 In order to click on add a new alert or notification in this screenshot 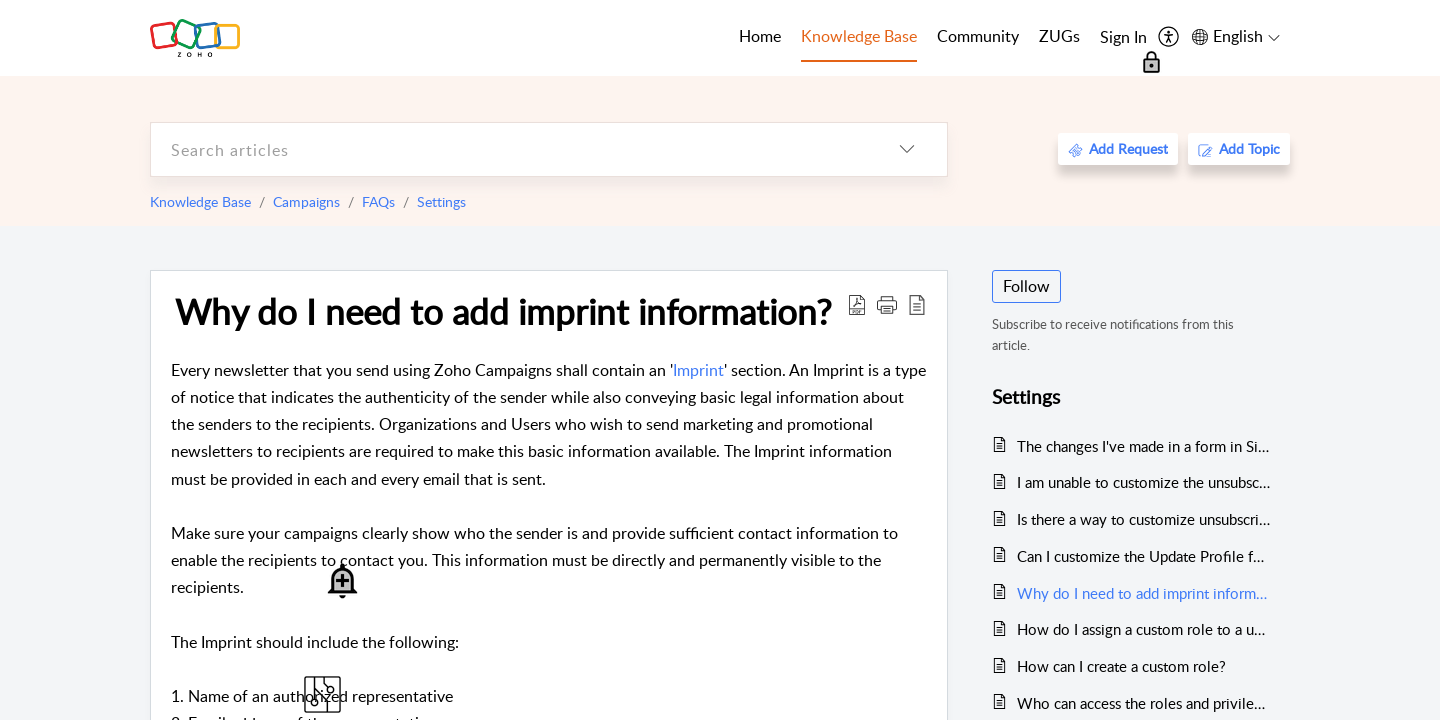, I will do `click(342, 580)`.